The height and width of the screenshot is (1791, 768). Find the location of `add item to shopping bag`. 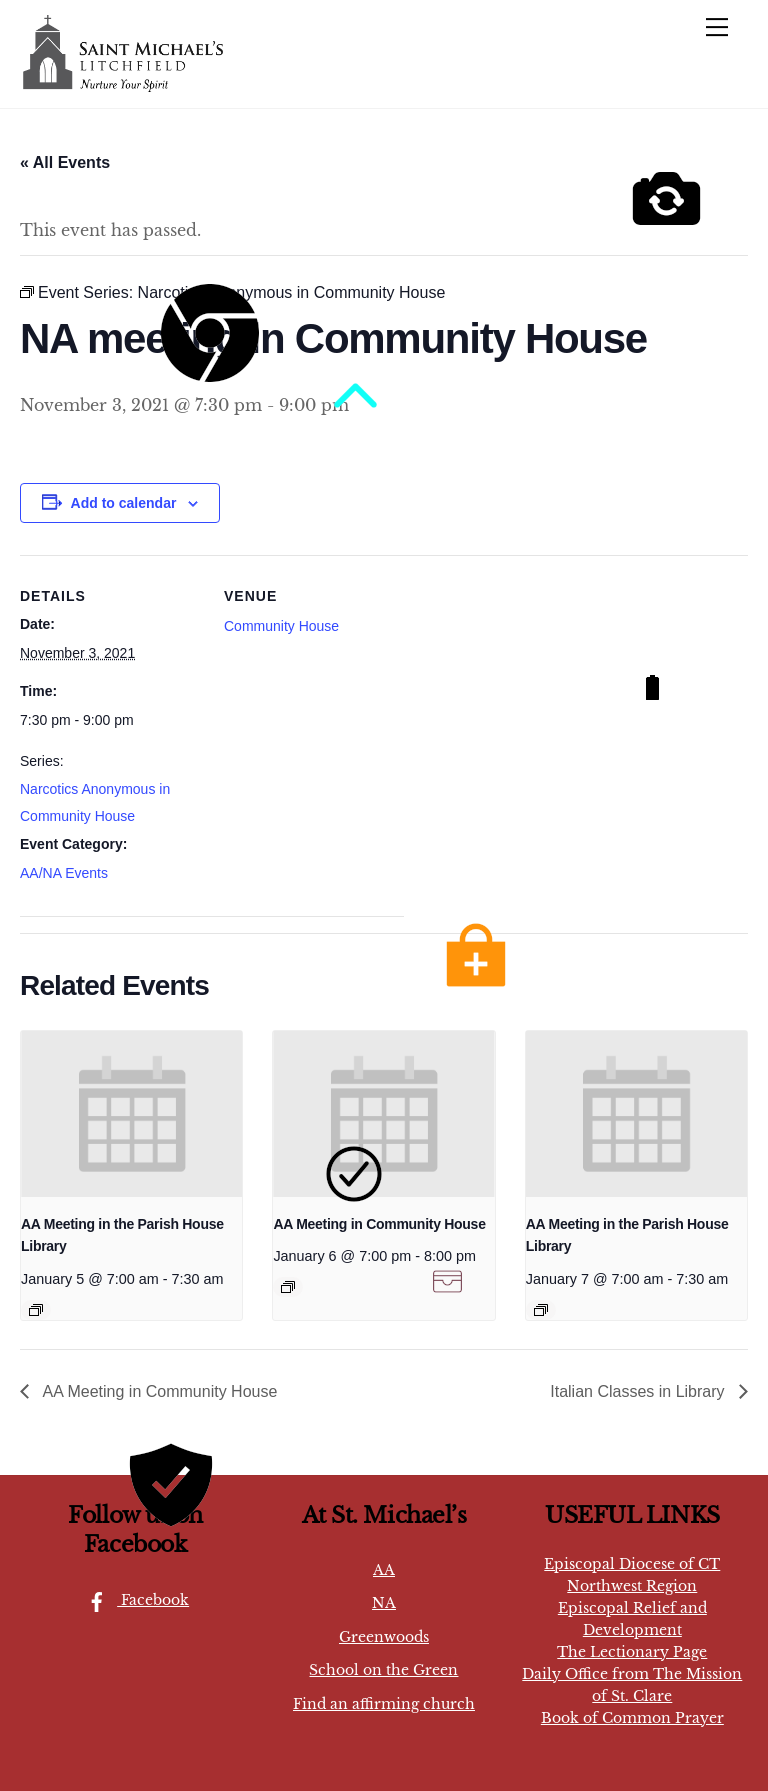

add item to shopping bag is located at coordinates (476, 955).